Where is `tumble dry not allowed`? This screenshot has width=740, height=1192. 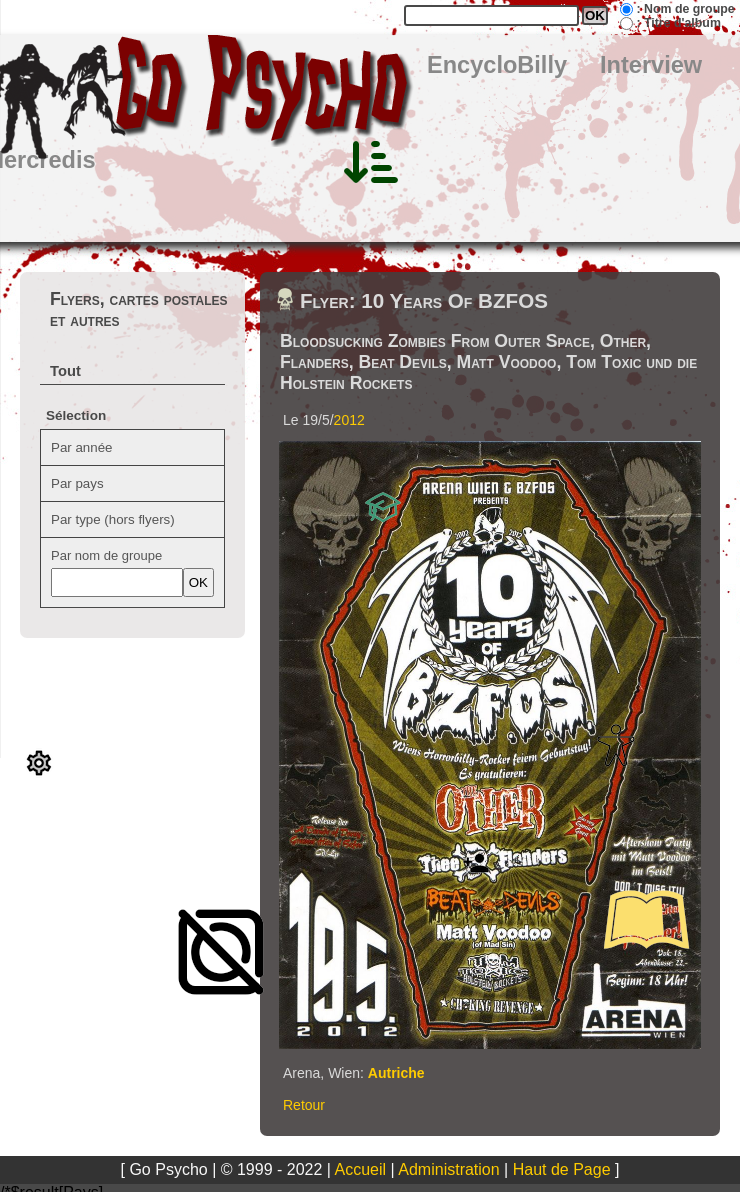 tumble dry not allowed is located at coordinates (221, 952).